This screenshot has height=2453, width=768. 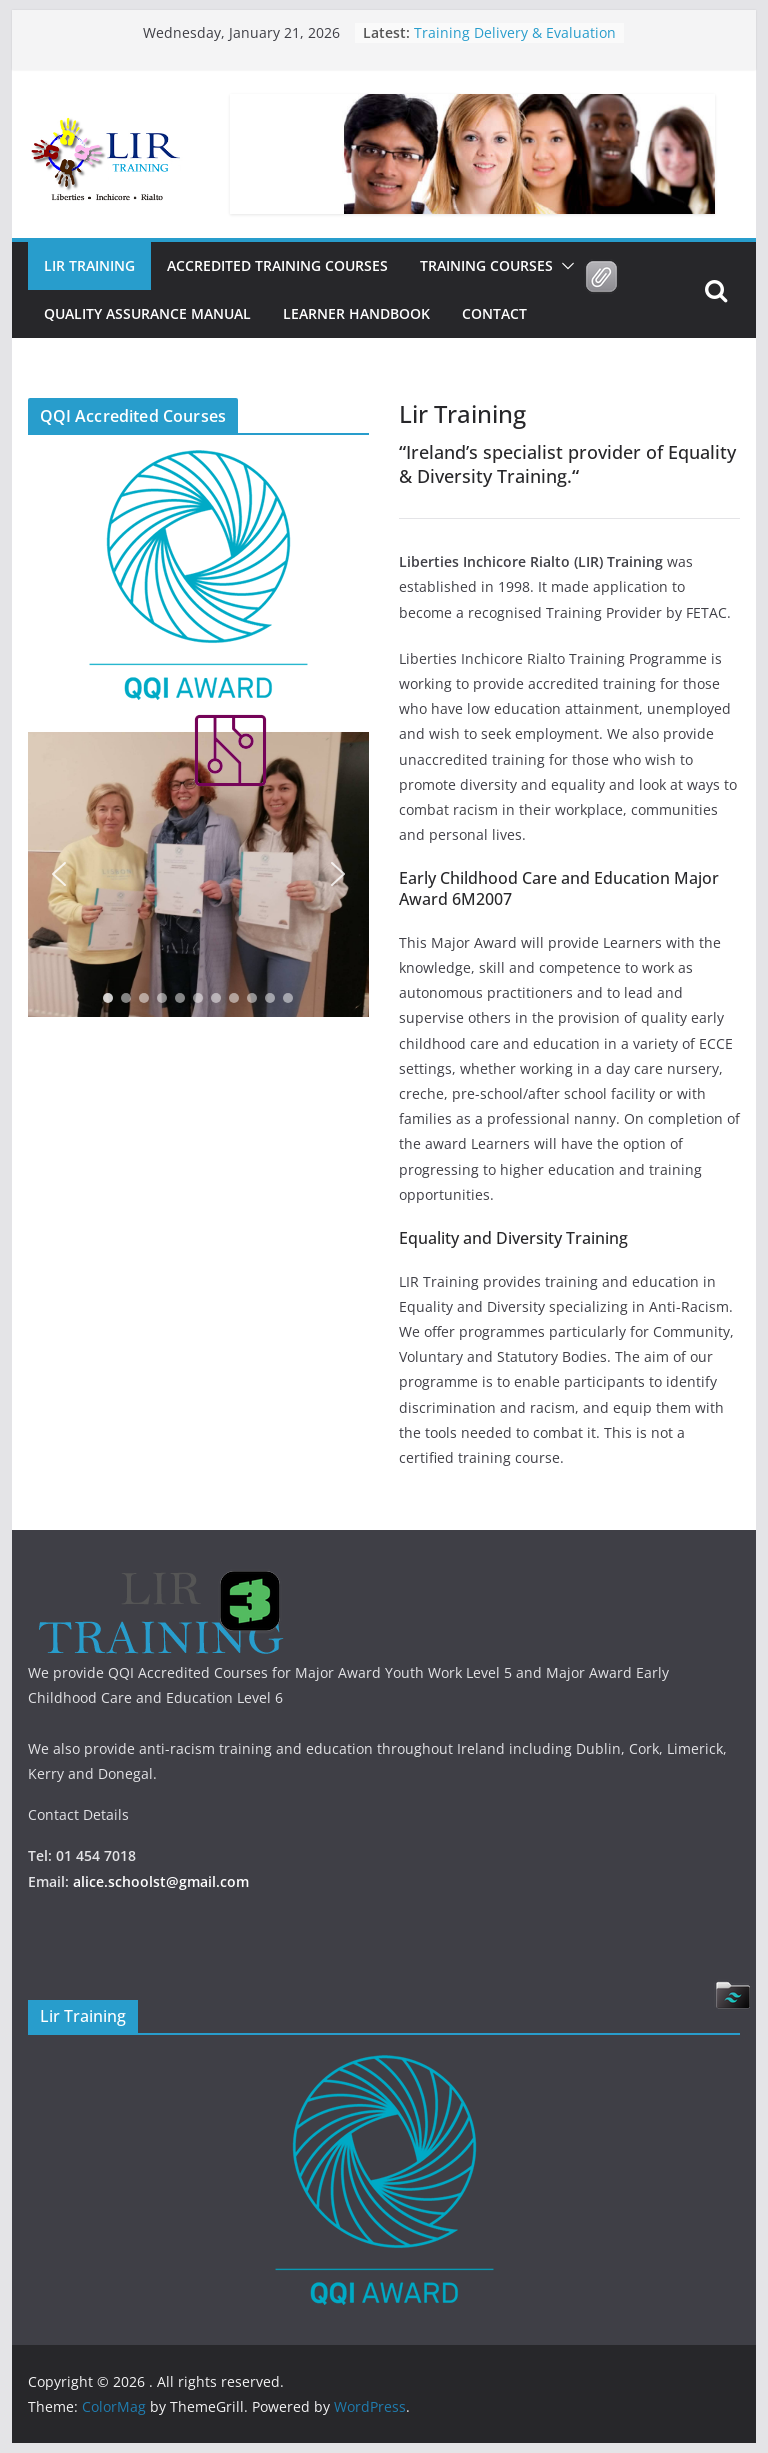 I want to click on access hardware or circuit settings, so click(x=230, y=750).